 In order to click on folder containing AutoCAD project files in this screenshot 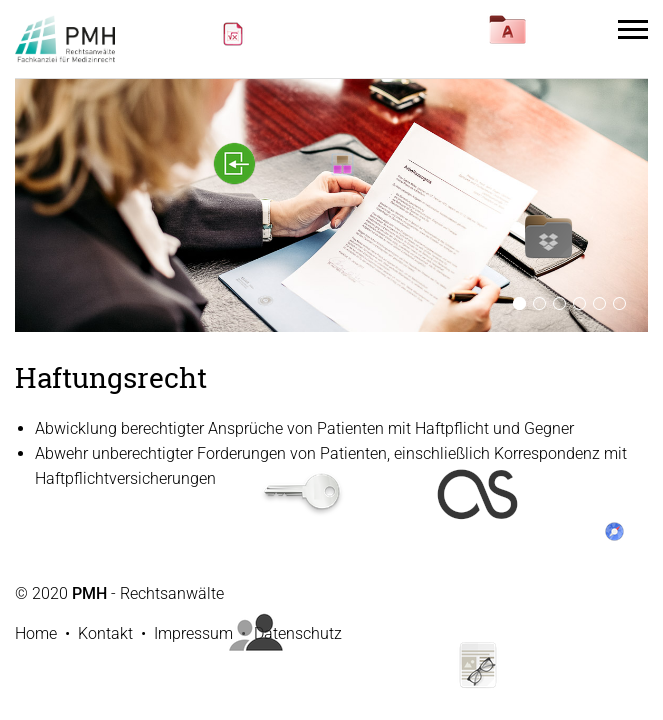, I will do `click(507, 30)`.